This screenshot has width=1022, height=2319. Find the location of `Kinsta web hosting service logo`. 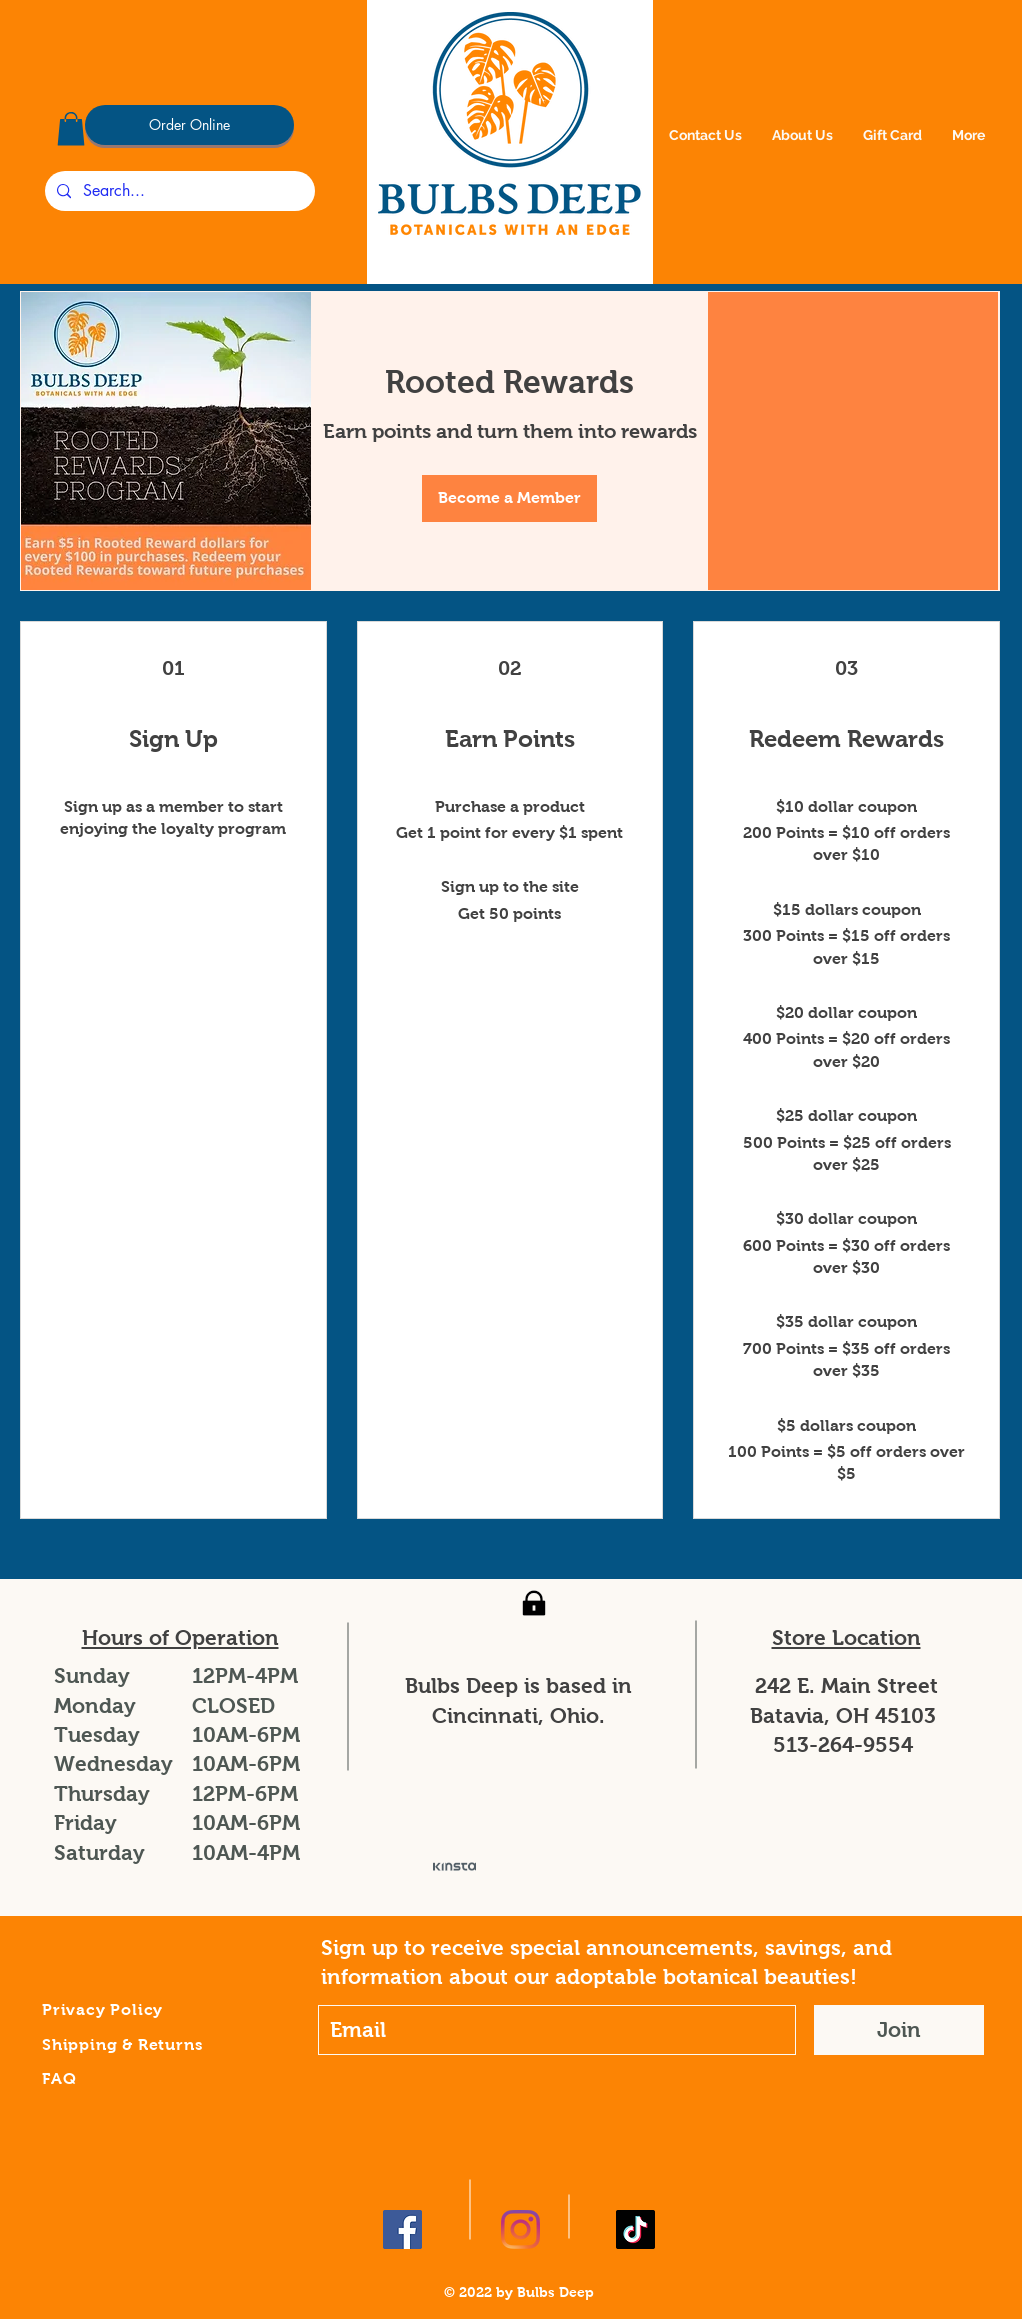

Kinsta web hosting service logo is located at coordinates (454, 1866).